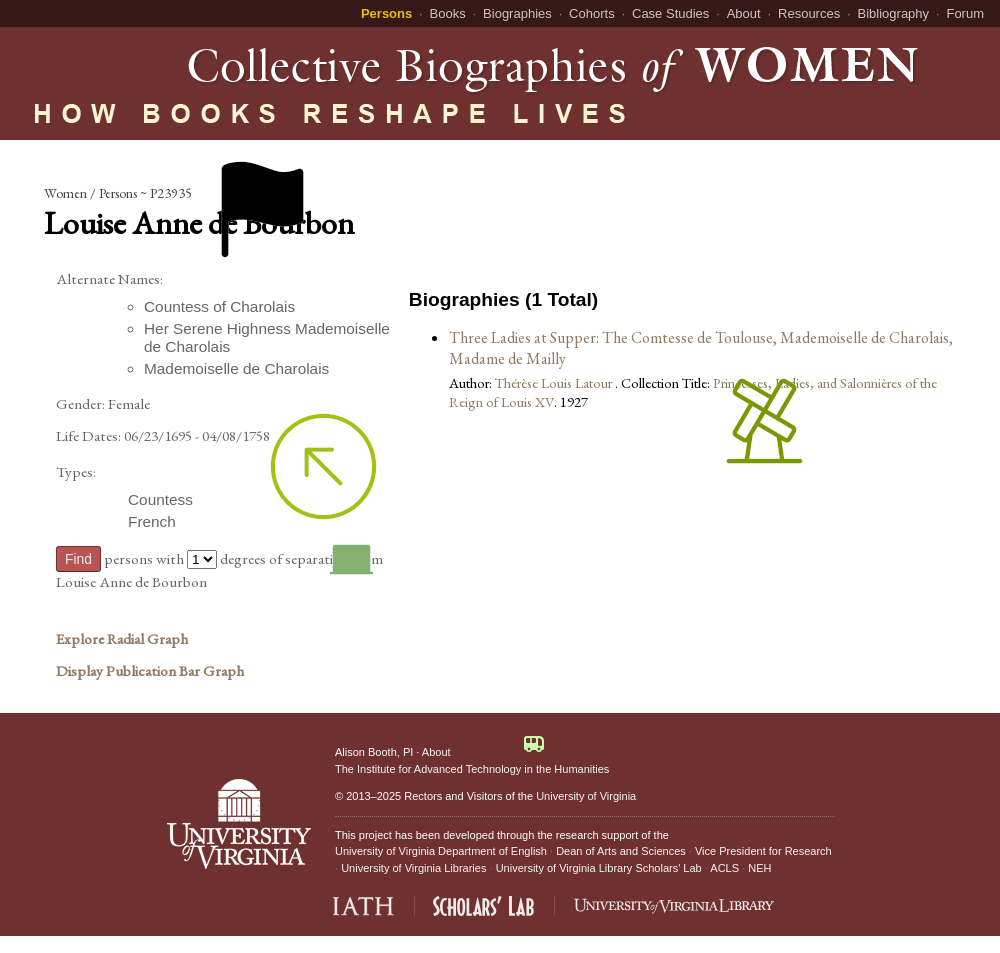  I want to click on indicates renewable or wind energy options, so click(764, 422).